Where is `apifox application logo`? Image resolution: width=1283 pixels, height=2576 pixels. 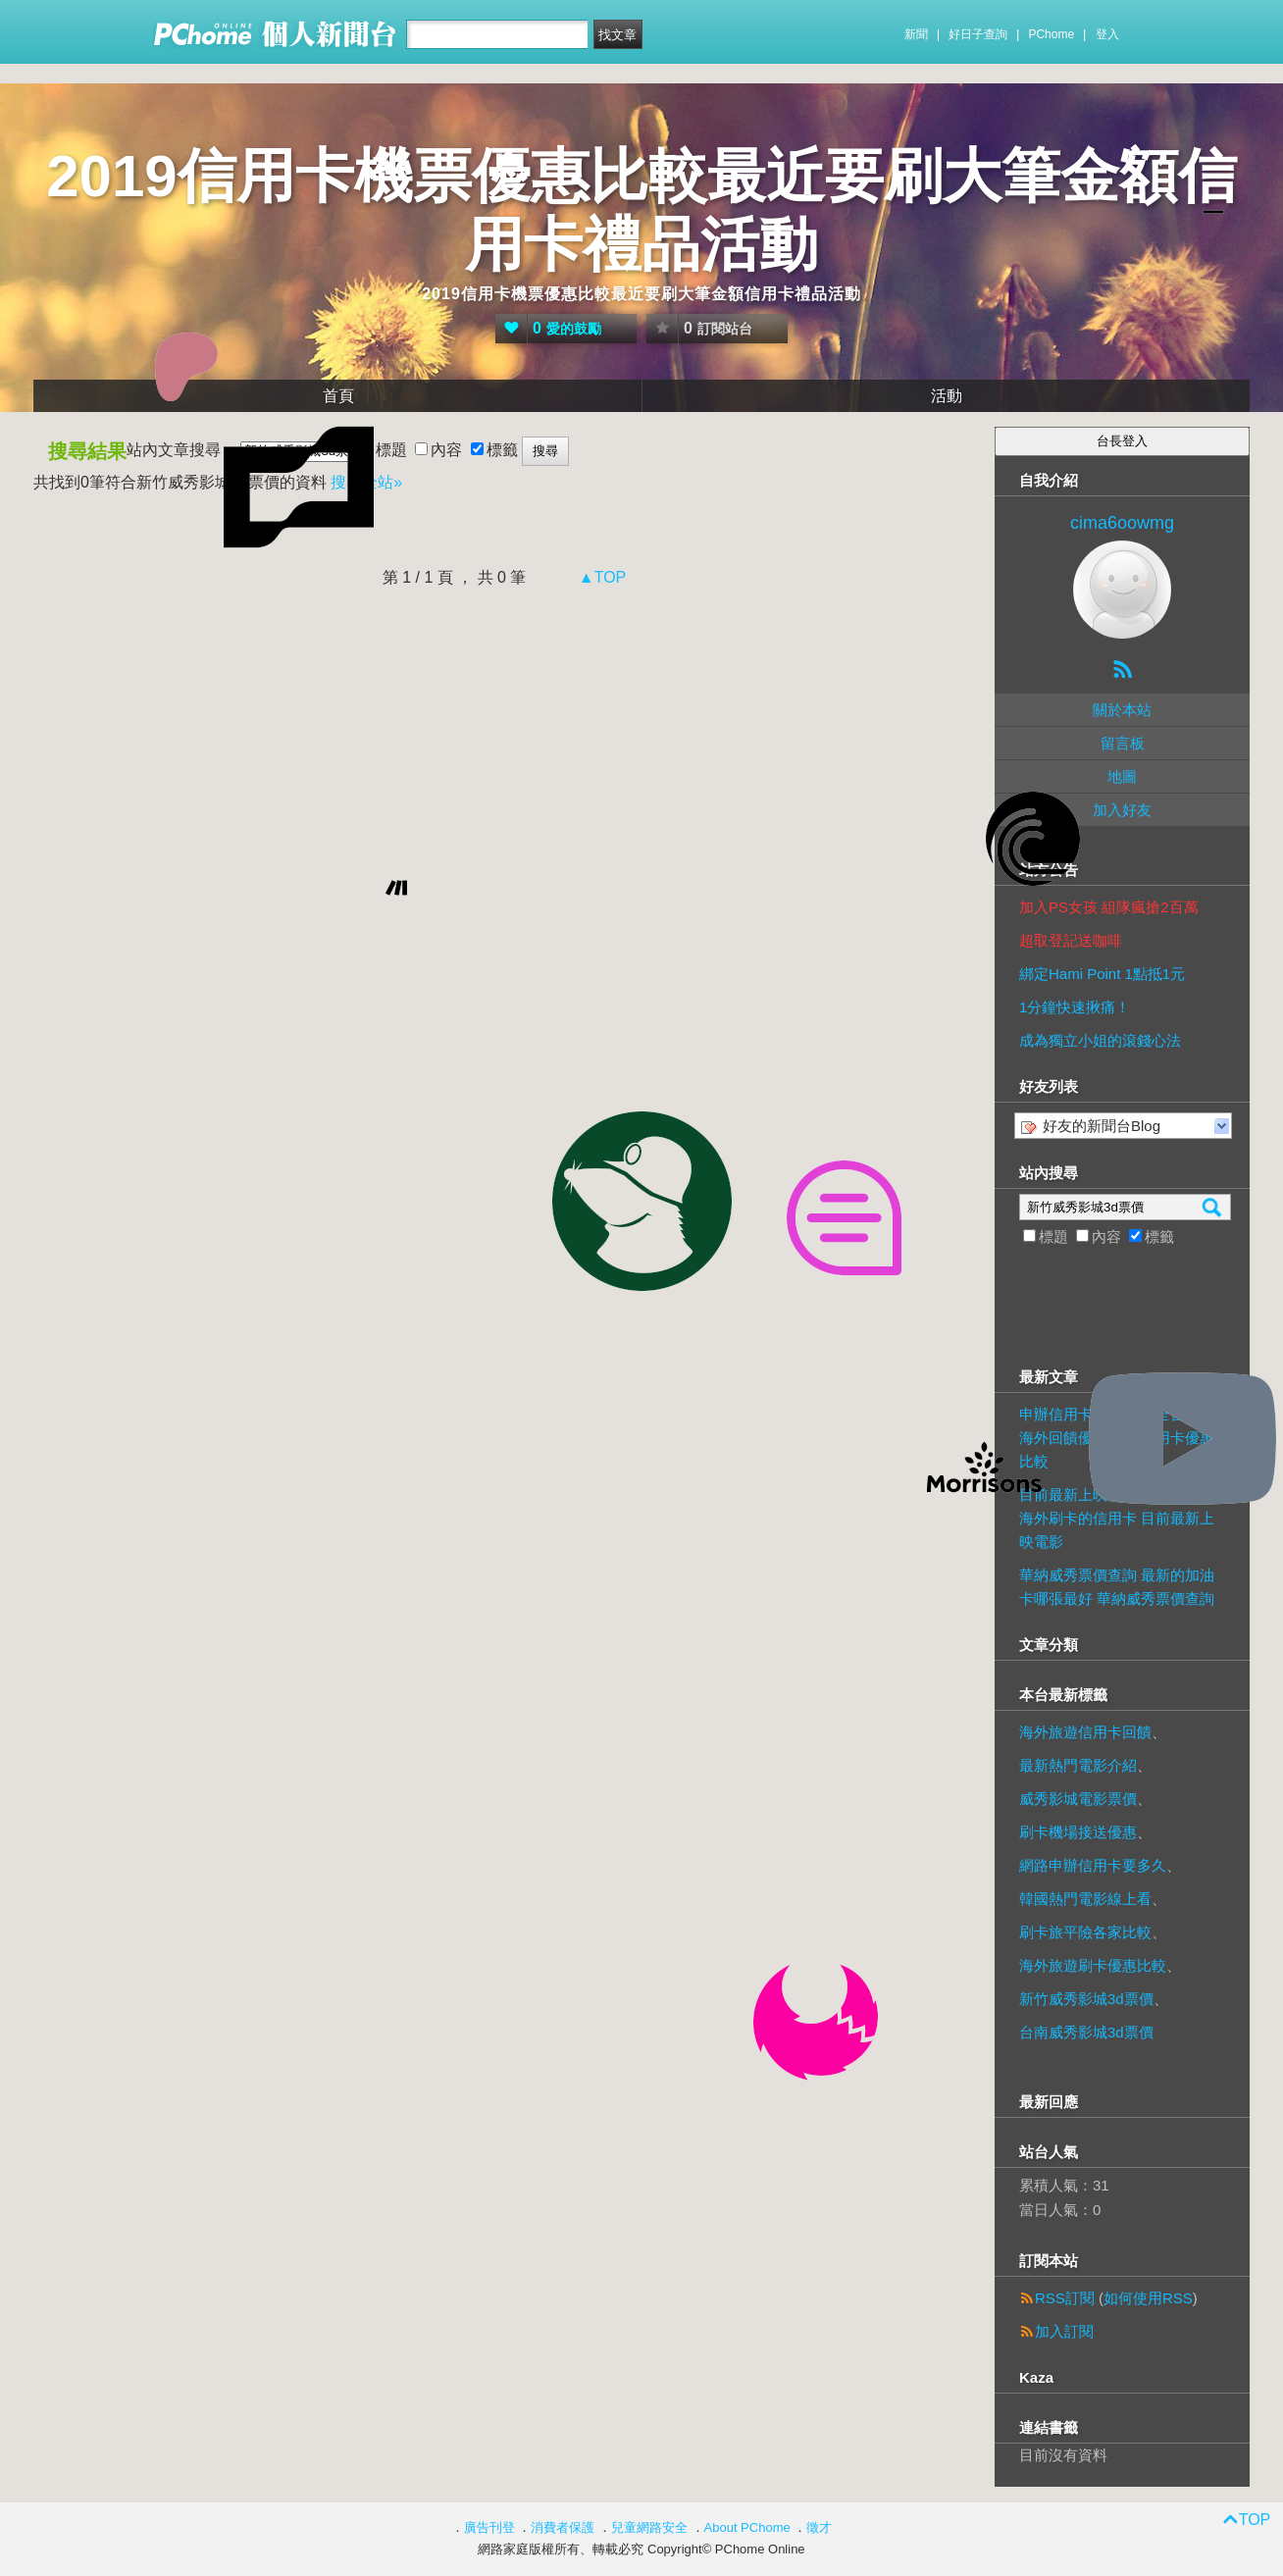
apifox application logo is located at coordinates (815, 2022).